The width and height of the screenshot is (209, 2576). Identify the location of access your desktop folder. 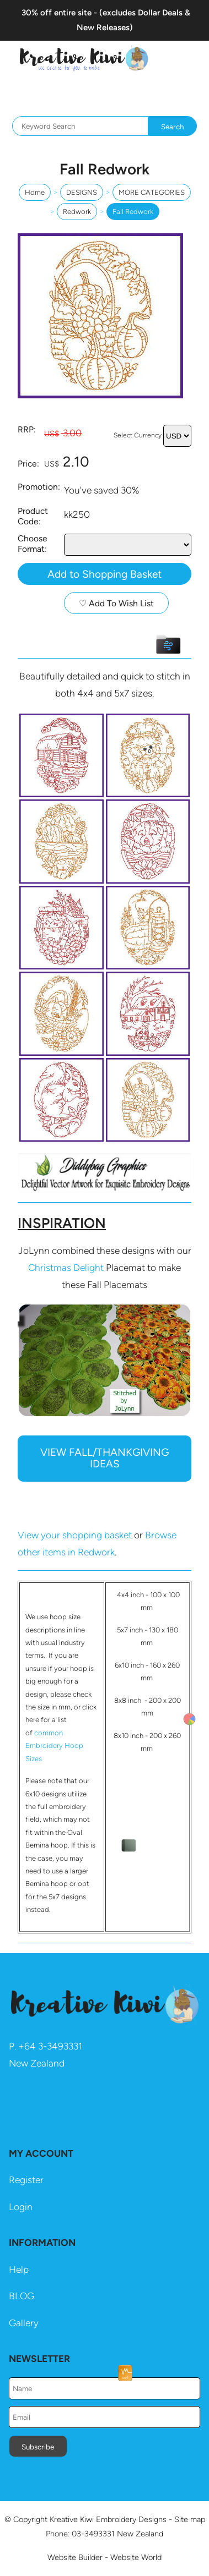
(128, 1845).